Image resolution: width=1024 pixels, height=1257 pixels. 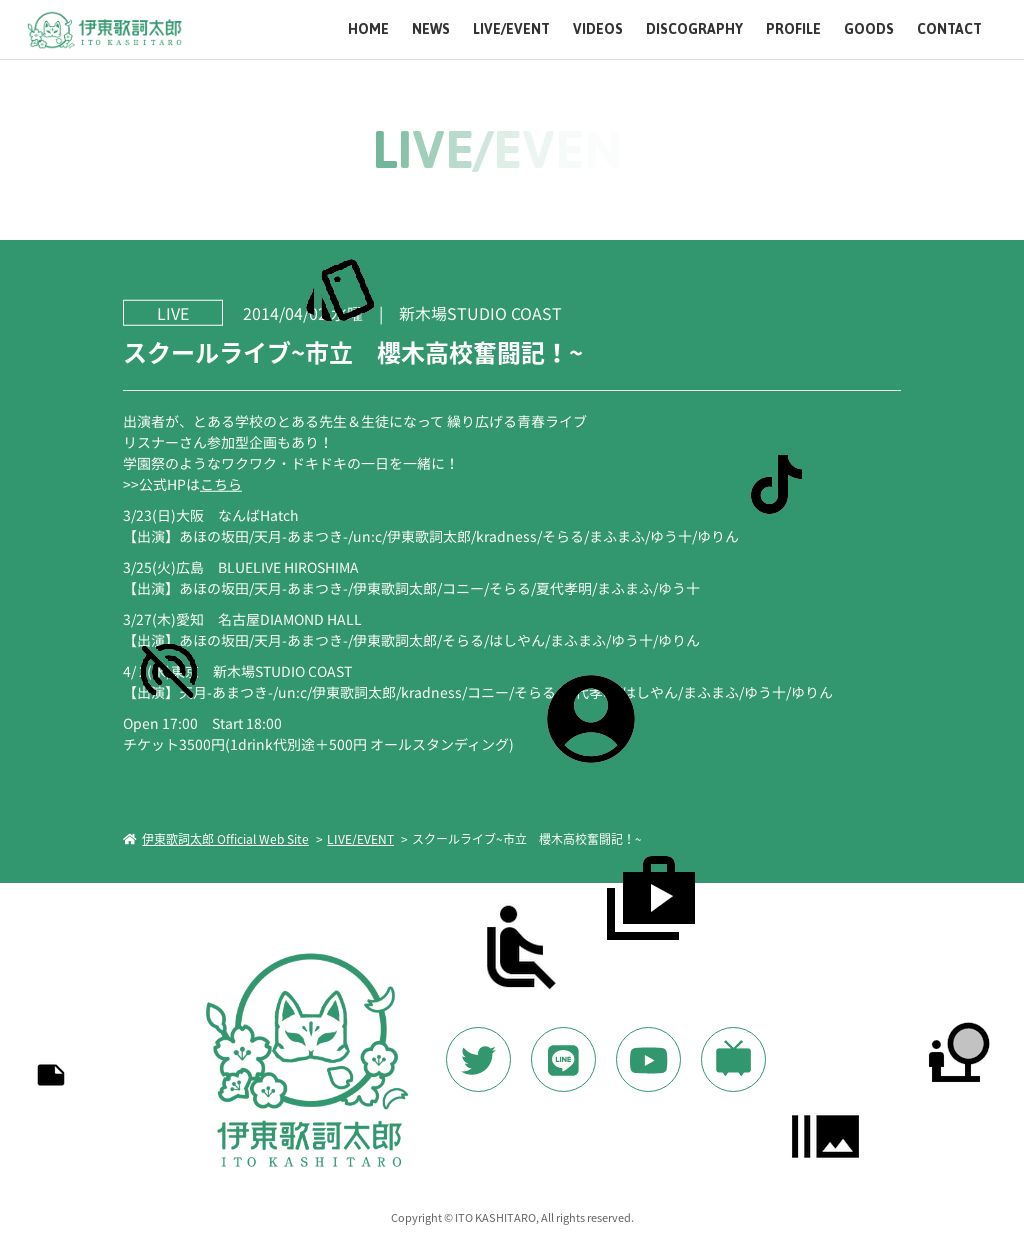 What do you see at coordinates (825, 1136) in the screenshot?
I see `enable burst mode for rapid photo capture` at bounding box center [825, 1136].